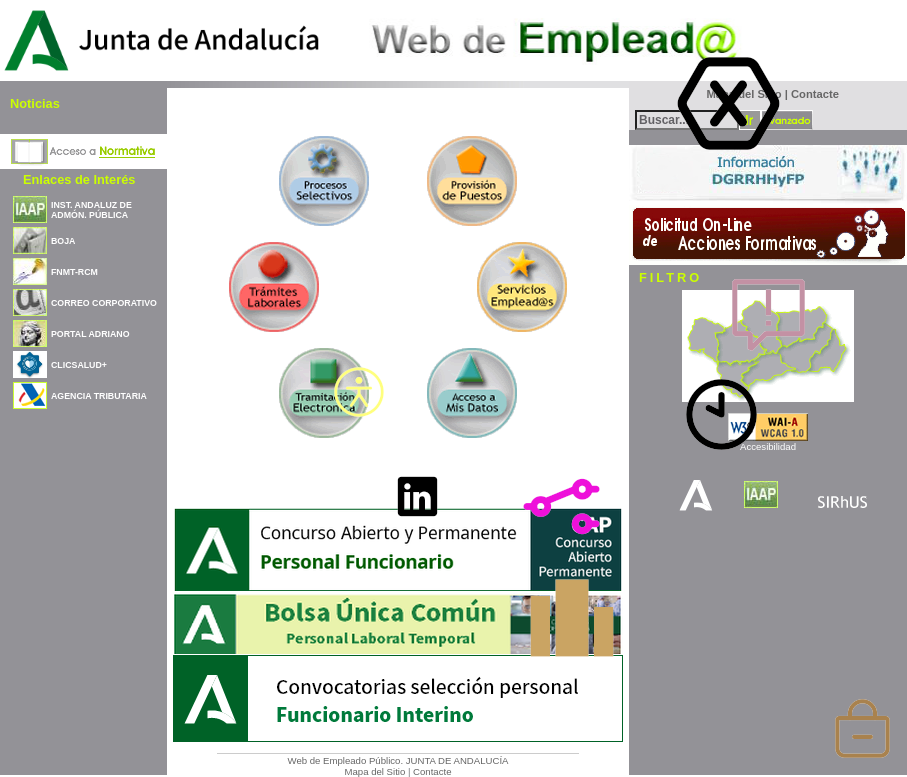 Image resolution: width=907 pixels, height=777 pixels. Describe the element at coordinates (561, 506) in the screenshot. I see `switch between circuit paths or connections` at that location.